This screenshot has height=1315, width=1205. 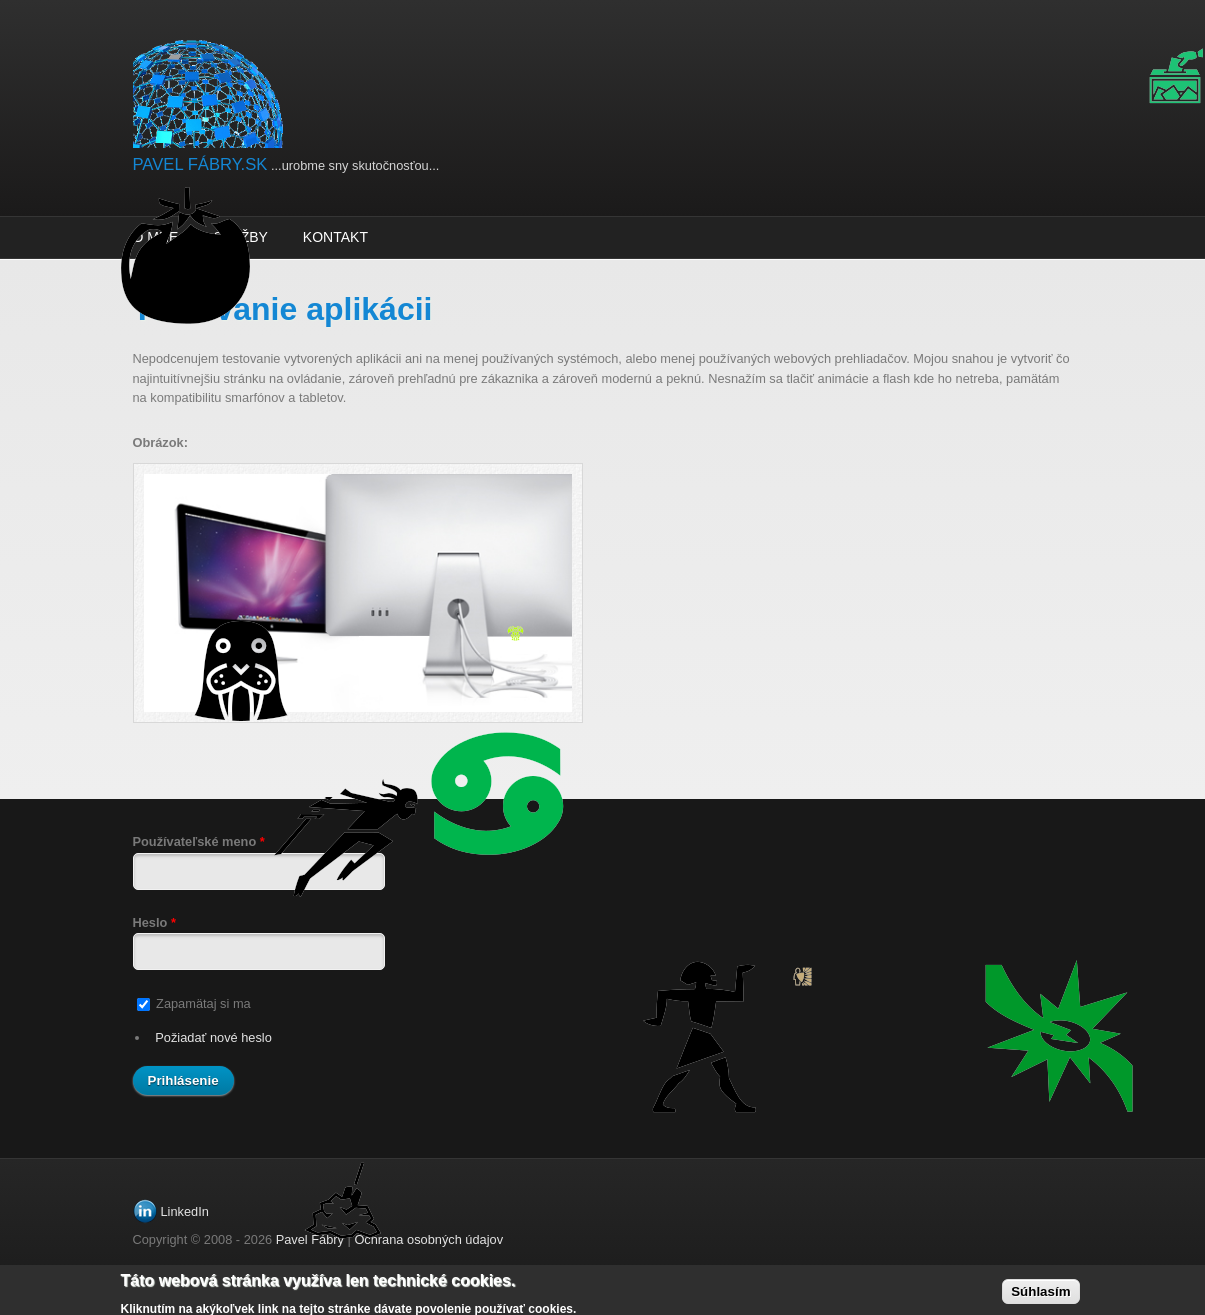 What do you see at coordinates (1175, 76) in the screenshot?
I see `cast your vote` at bounding box center [1175, 76].